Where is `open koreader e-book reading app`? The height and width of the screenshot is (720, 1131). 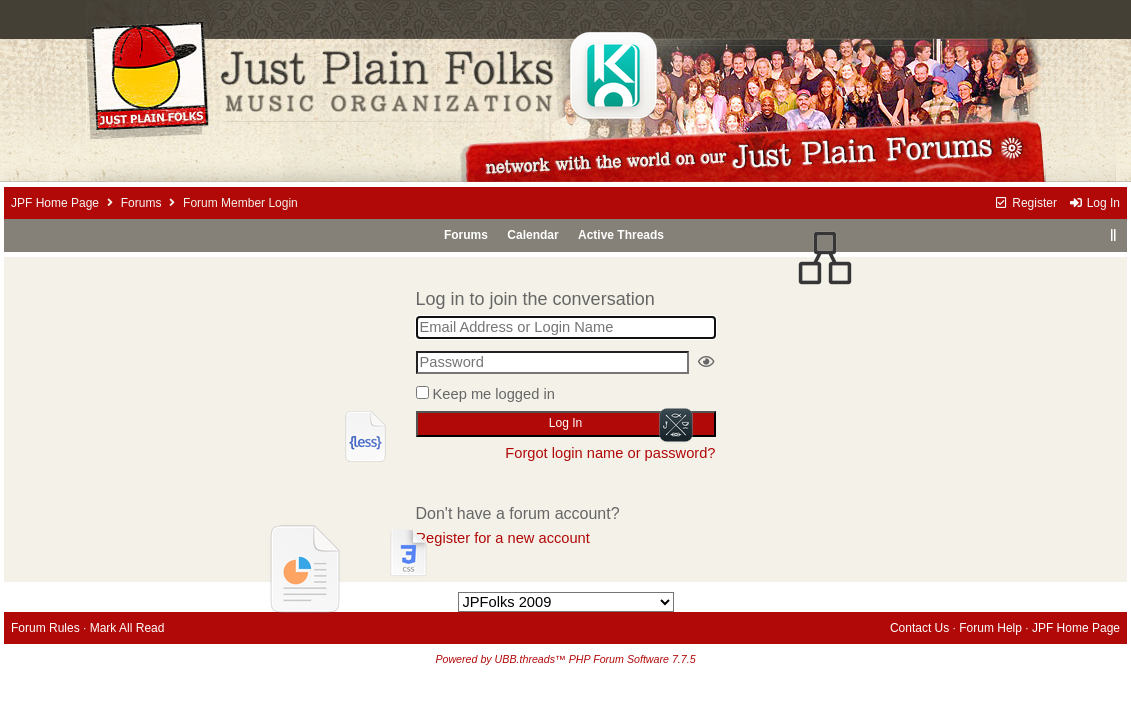
open koreader e-book reading app is located at coordinates (613, 75).